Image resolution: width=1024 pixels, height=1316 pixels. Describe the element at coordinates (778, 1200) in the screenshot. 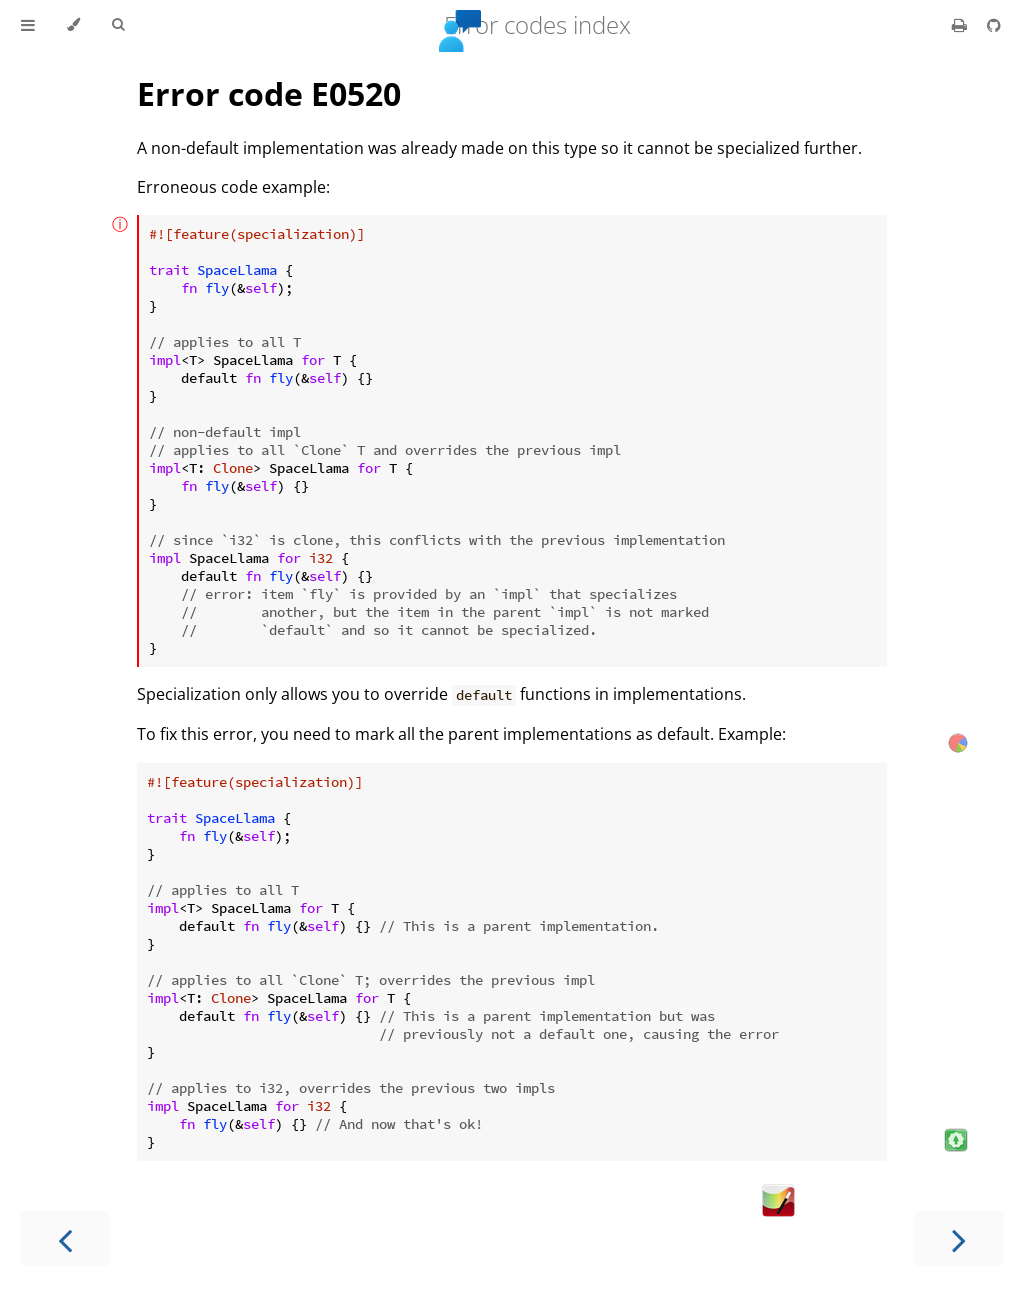

I see `launch winetricks application` at that location.